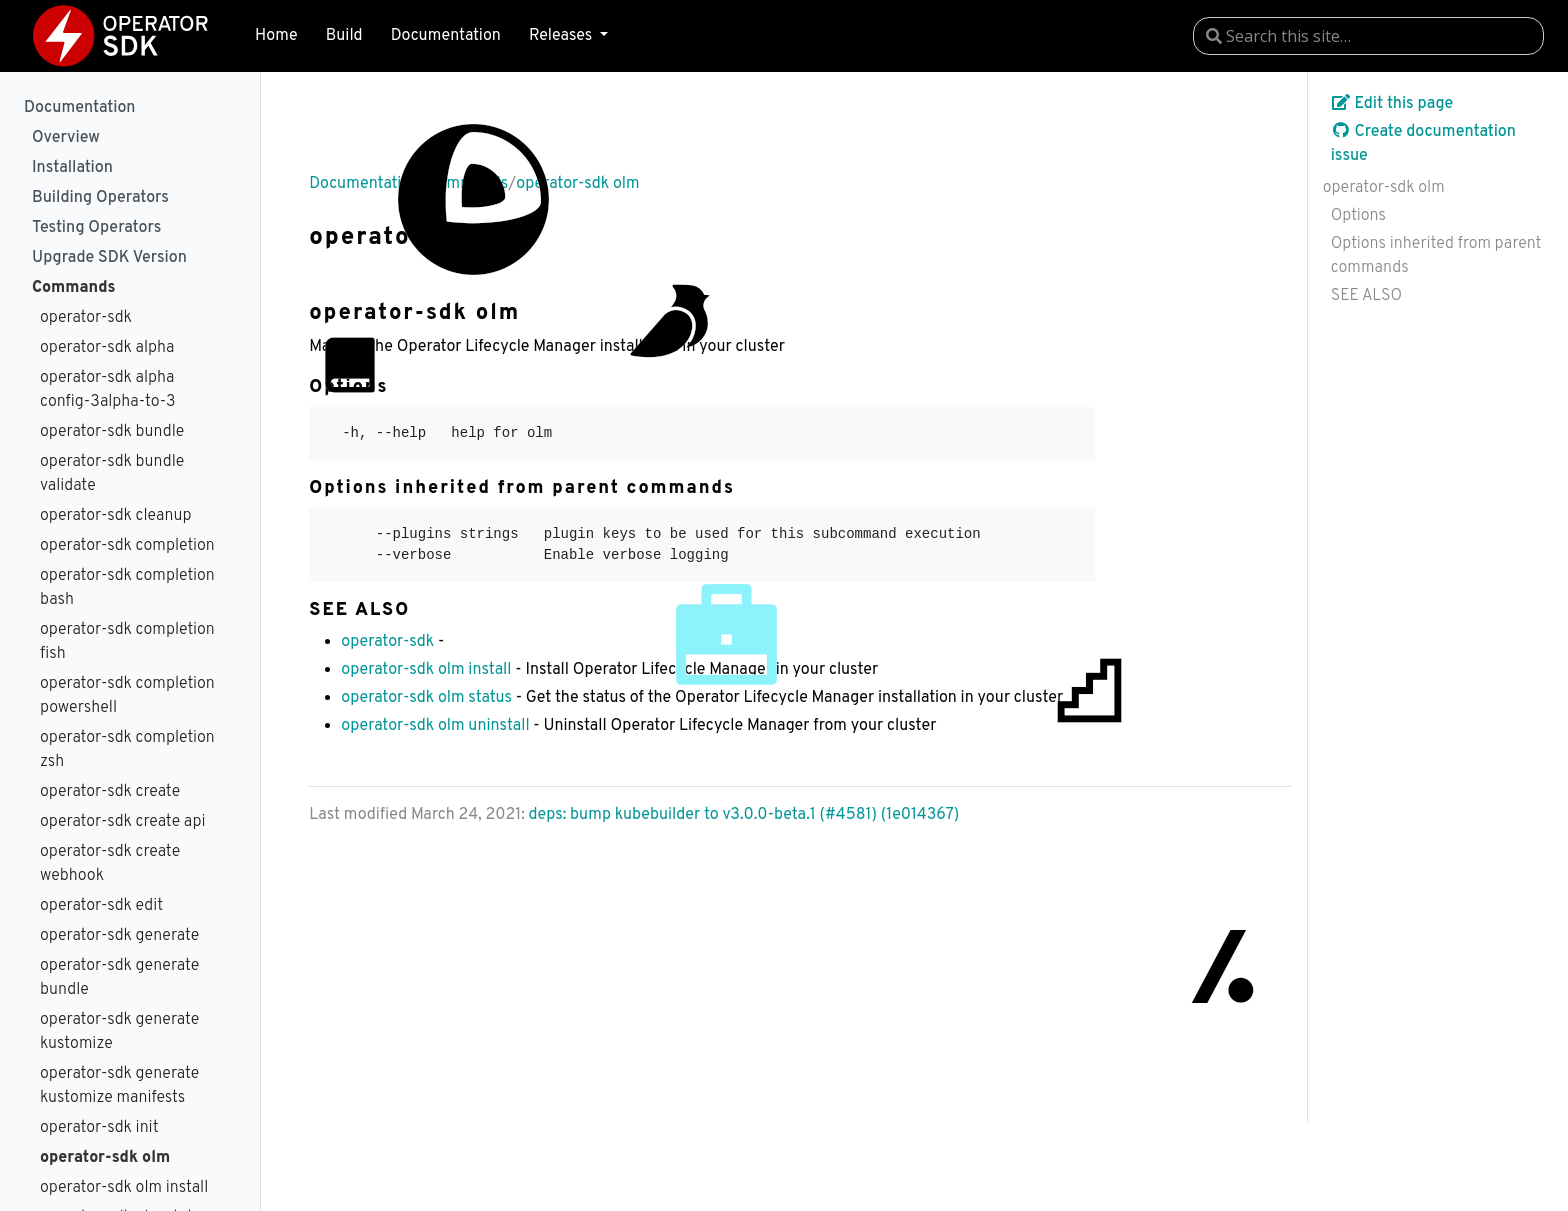  I want to click on CoreOS logo, so click(473, 199).